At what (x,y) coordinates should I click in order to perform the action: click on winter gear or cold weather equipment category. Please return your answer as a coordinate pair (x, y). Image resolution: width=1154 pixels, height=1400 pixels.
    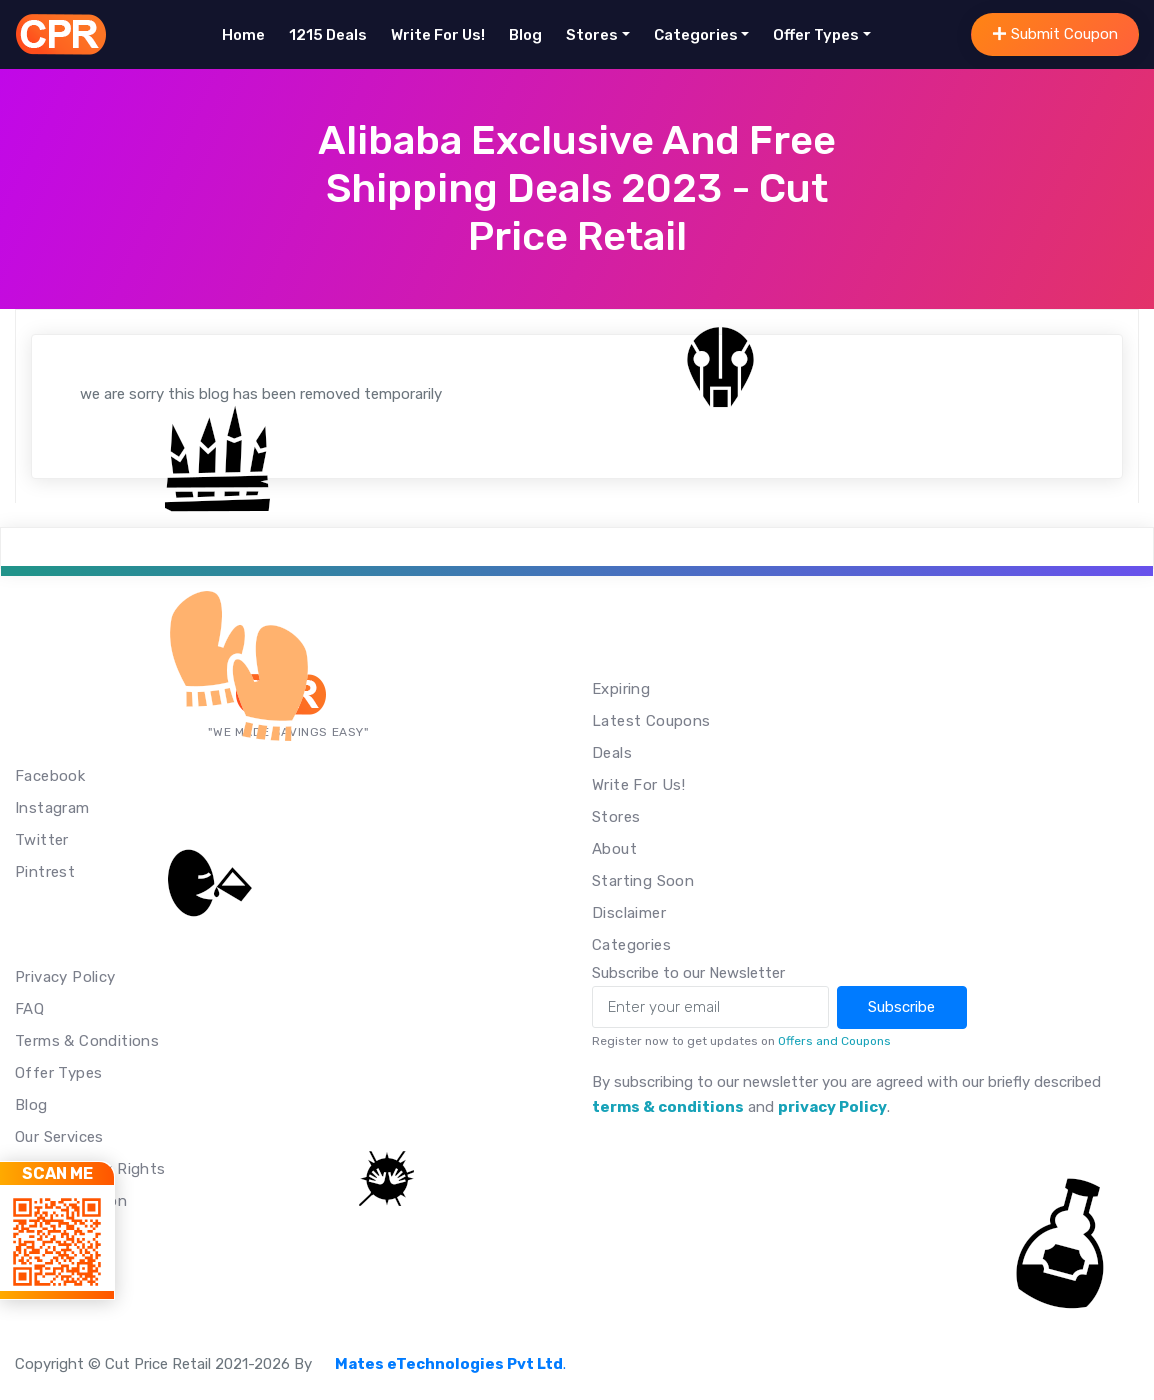
    Looking at the image, I should click on (239, 666).